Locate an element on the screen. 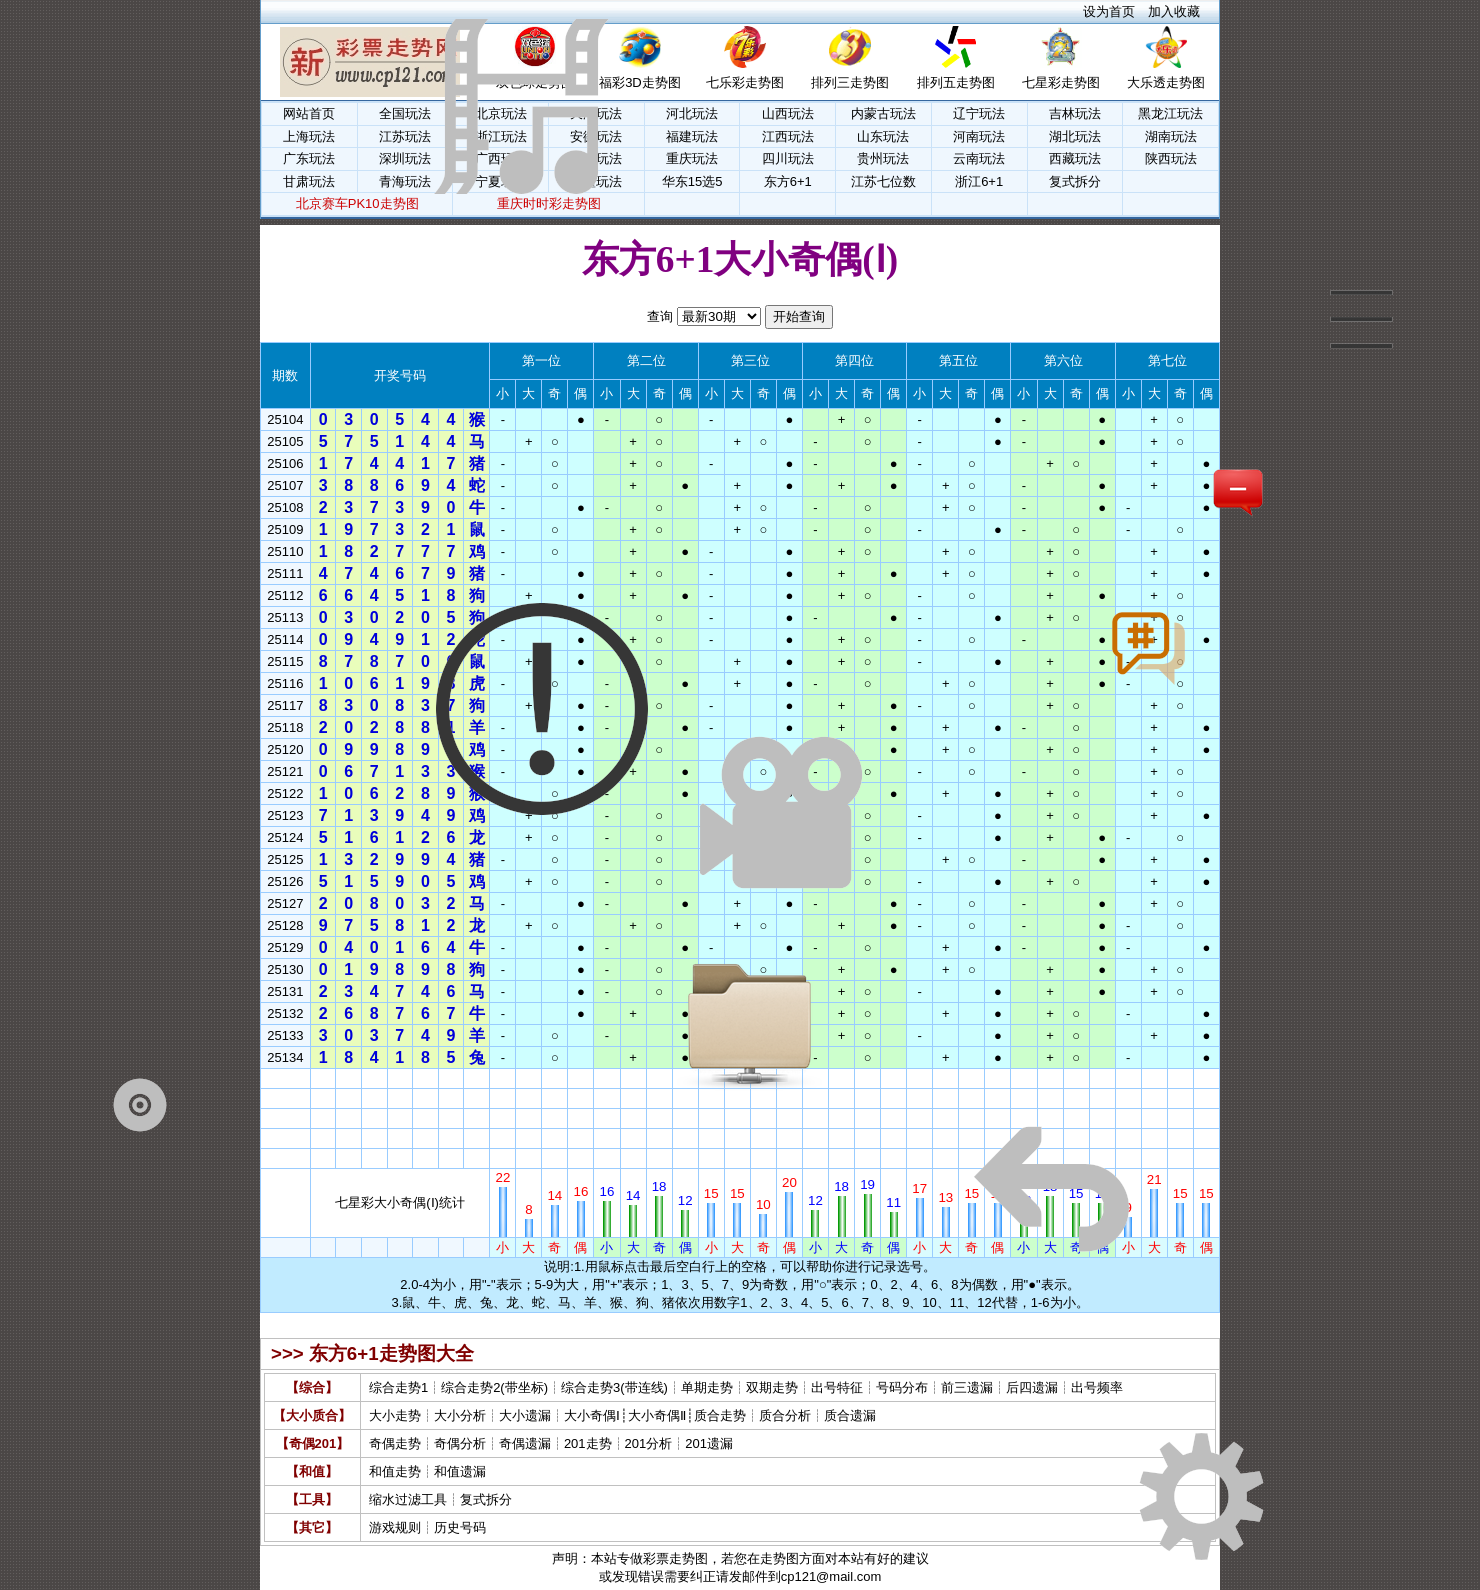 Image resolution: width=1480 pixels, height=1590 pixels. open navigation menu is located at coordinates (1361, 321).